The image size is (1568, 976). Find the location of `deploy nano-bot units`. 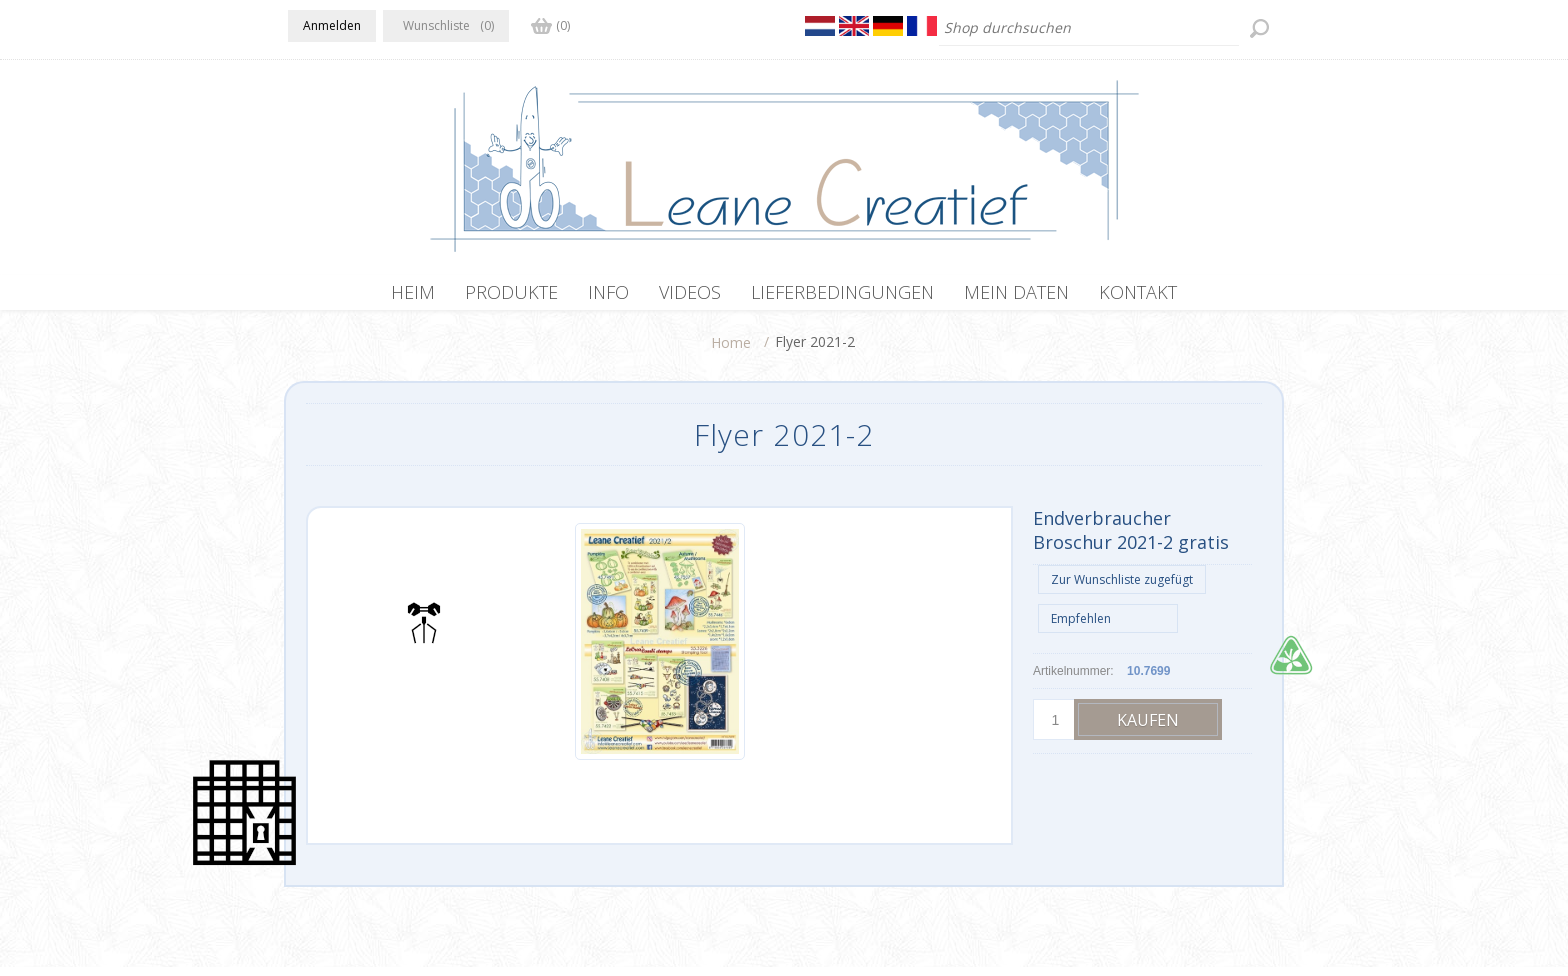

deploy nano-bot units is located at coordinates (424, 623).